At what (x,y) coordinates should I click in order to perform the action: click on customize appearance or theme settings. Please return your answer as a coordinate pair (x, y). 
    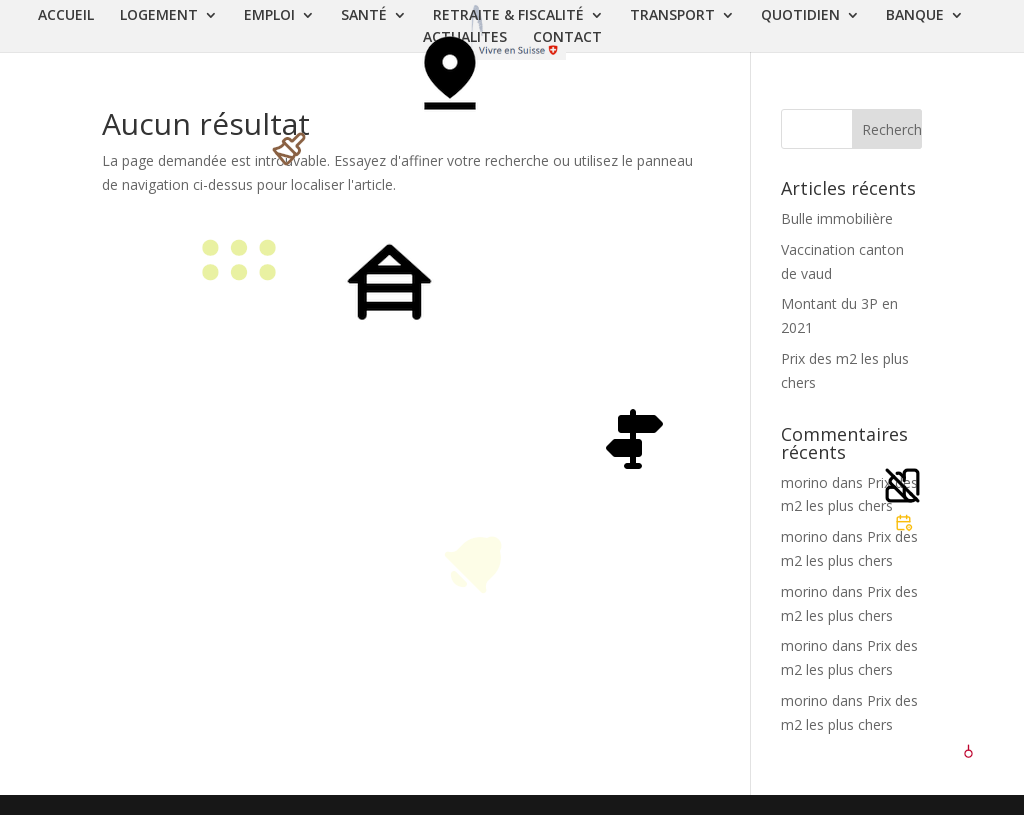
    Looking at the image, I should click on (289, 149).